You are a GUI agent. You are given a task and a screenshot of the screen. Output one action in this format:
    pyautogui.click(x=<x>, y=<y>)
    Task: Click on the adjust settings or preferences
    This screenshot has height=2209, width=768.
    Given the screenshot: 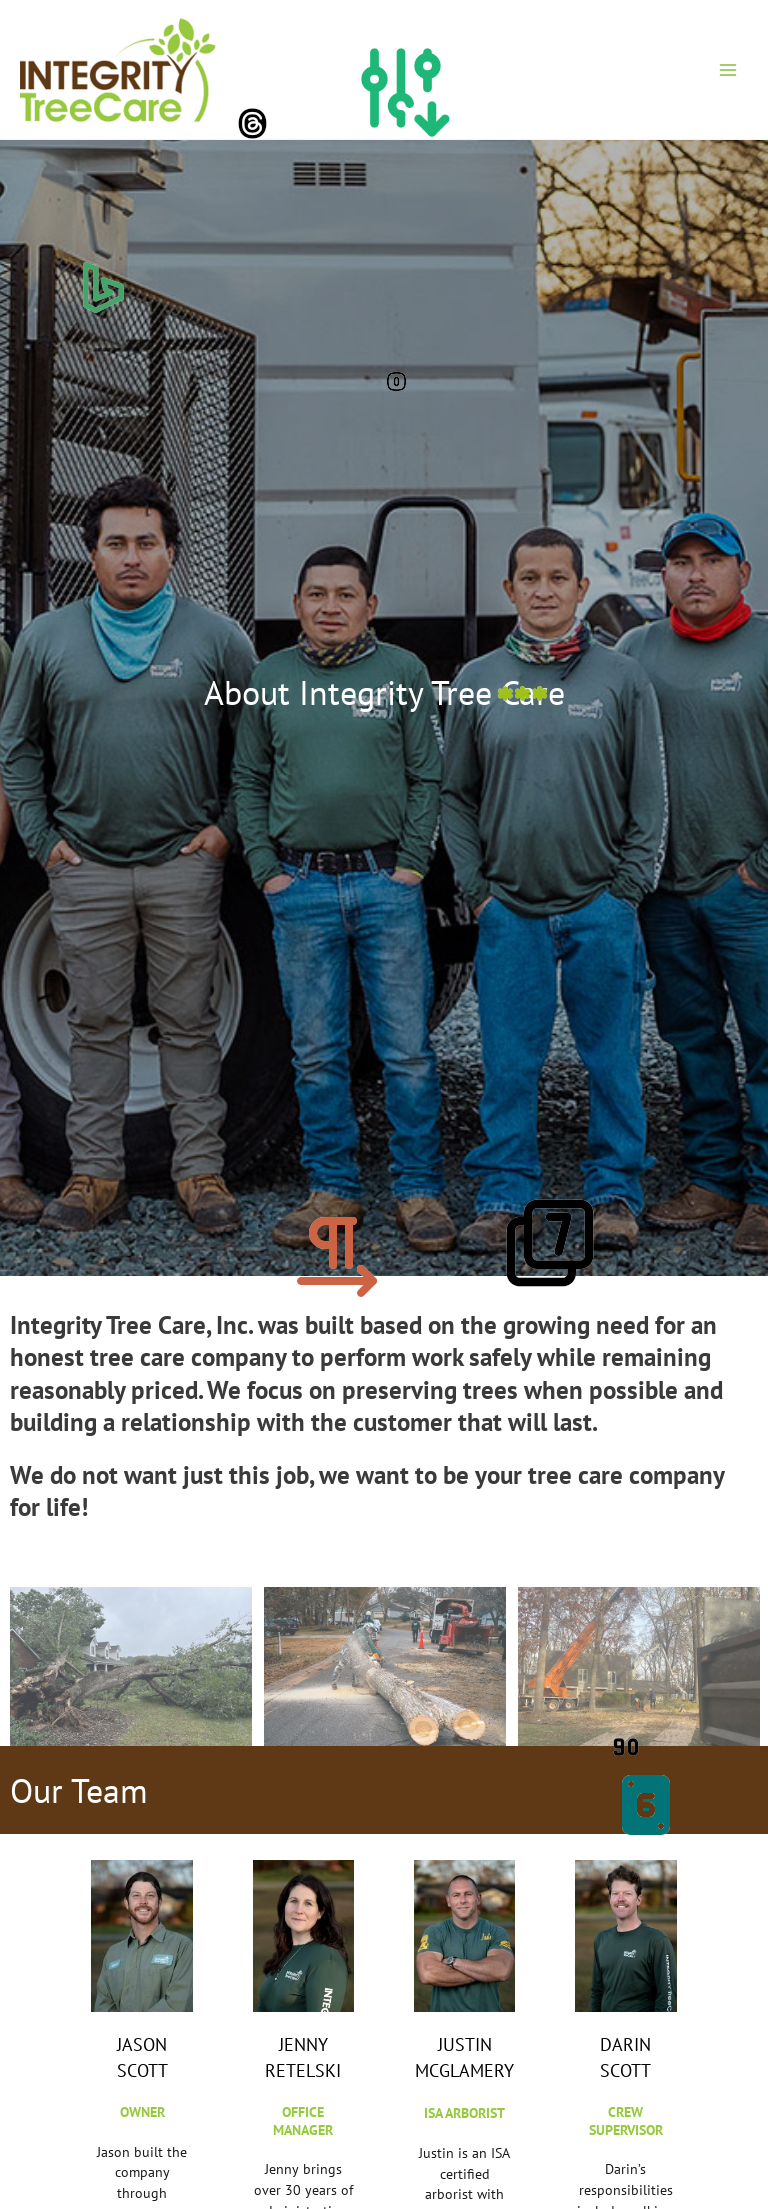 What is the action you would take?
    pyautogui.click(x=401, y=88)
    